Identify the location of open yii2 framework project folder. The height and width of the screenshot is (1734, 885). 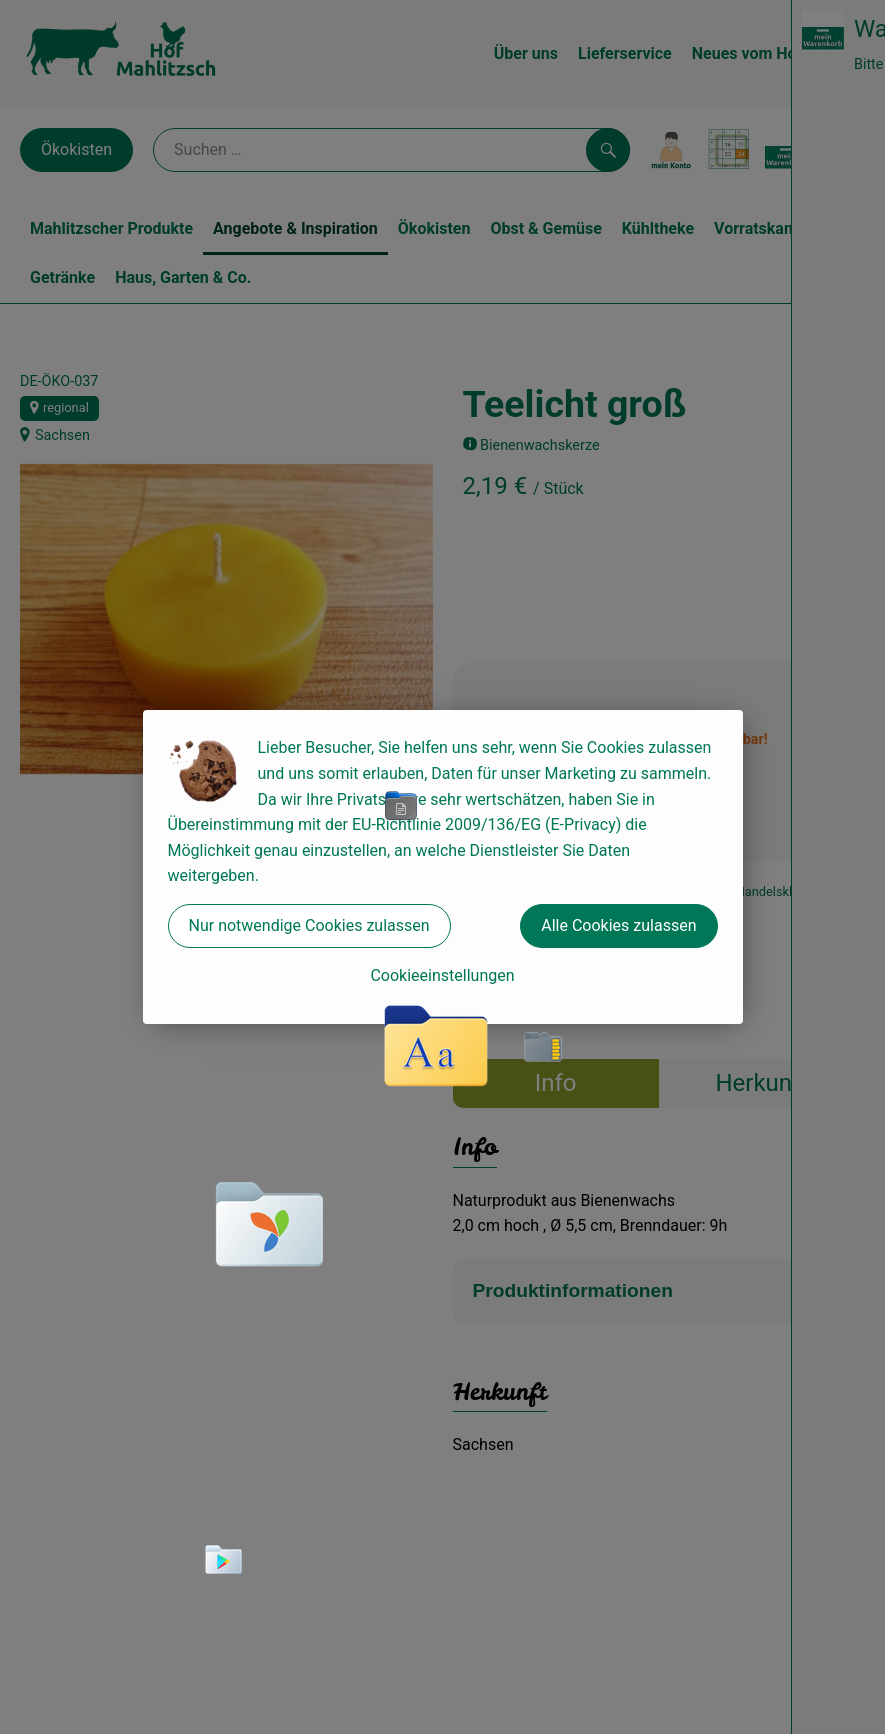
(269, 1227).